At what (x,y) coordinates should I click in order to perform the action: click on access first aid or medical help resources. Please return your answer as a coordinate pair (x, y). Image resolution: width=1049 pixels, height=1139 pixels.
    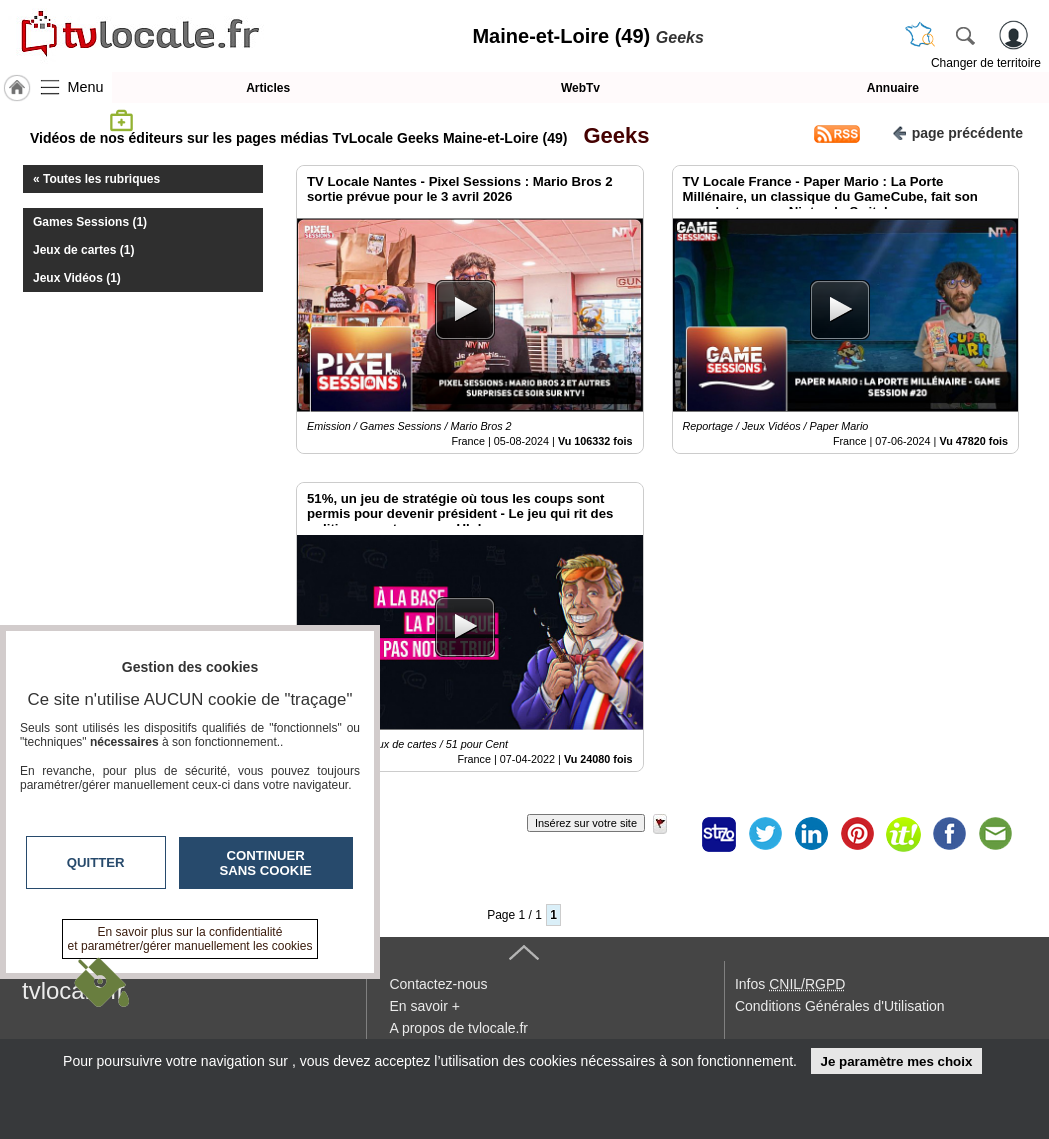
    Looking at the image, I should click on (121, 121).